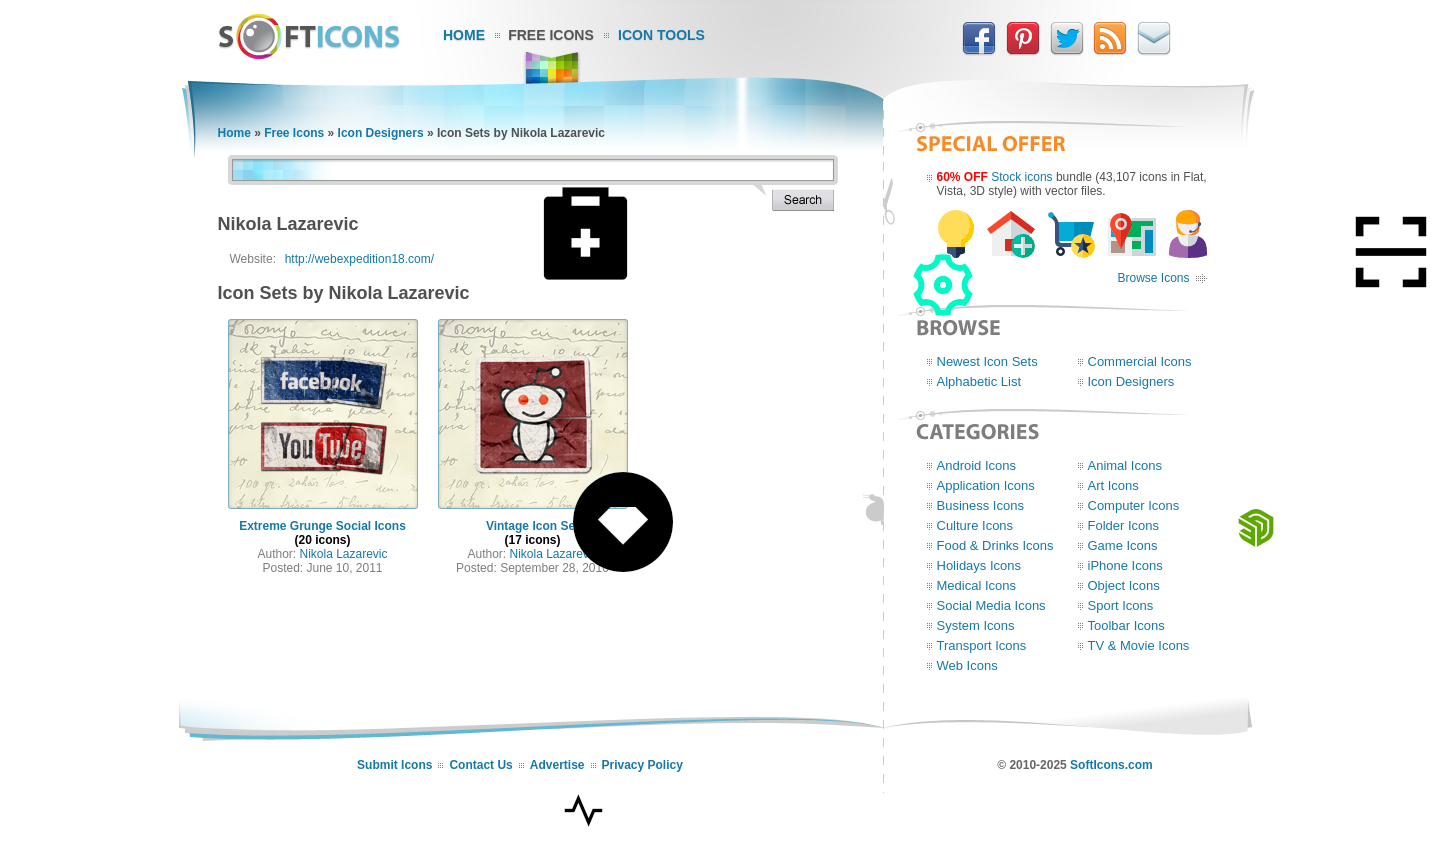  What do you see at coordinates (1256, 528) in the screenshot?
I see `open SketchUp 3D modeling application` at bounding box center [1256, 528].